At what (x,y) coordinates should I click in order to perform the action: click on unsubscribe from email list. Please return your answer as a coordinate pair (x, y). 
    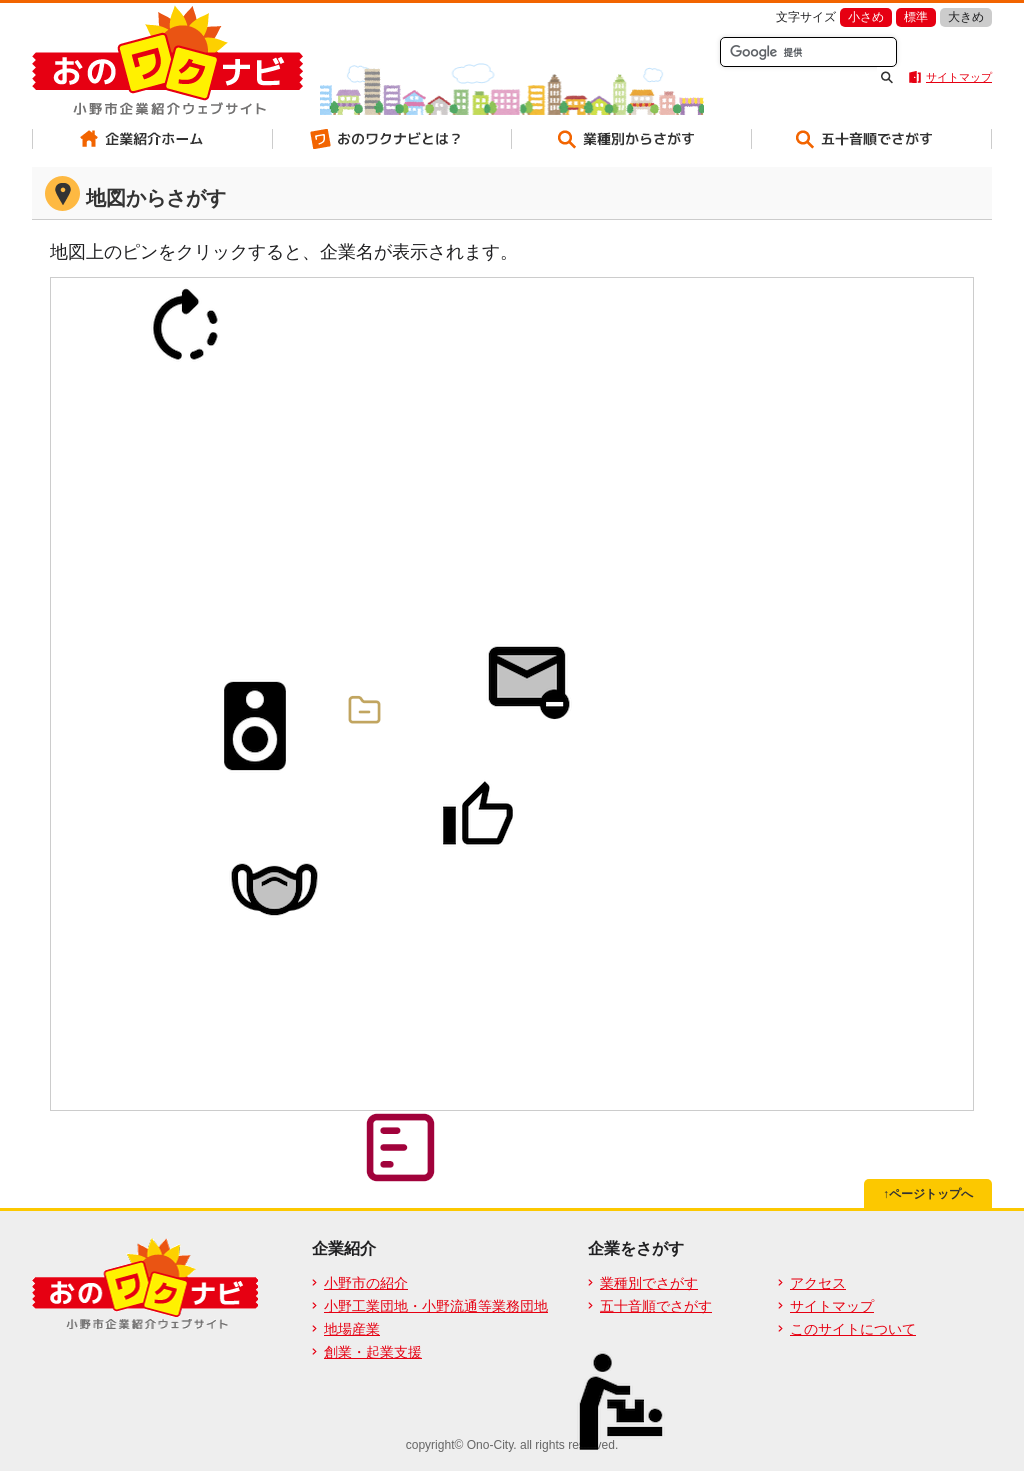
    Looking at the image, I should click on (527, 685).